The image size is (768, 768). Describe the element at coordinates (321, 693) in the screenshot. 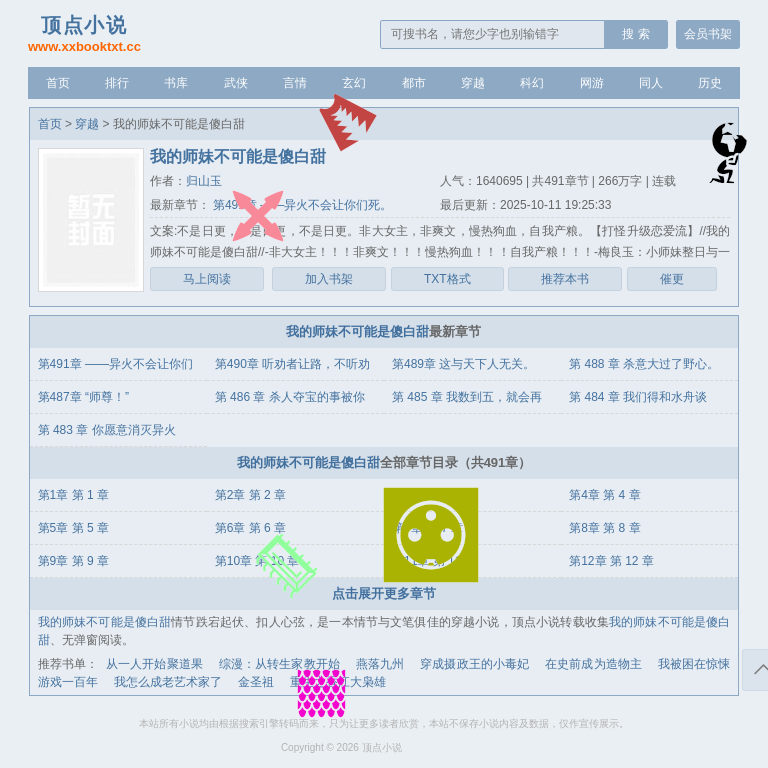

I see `indicates fish or aquatic creature in a game inventory` at that location.